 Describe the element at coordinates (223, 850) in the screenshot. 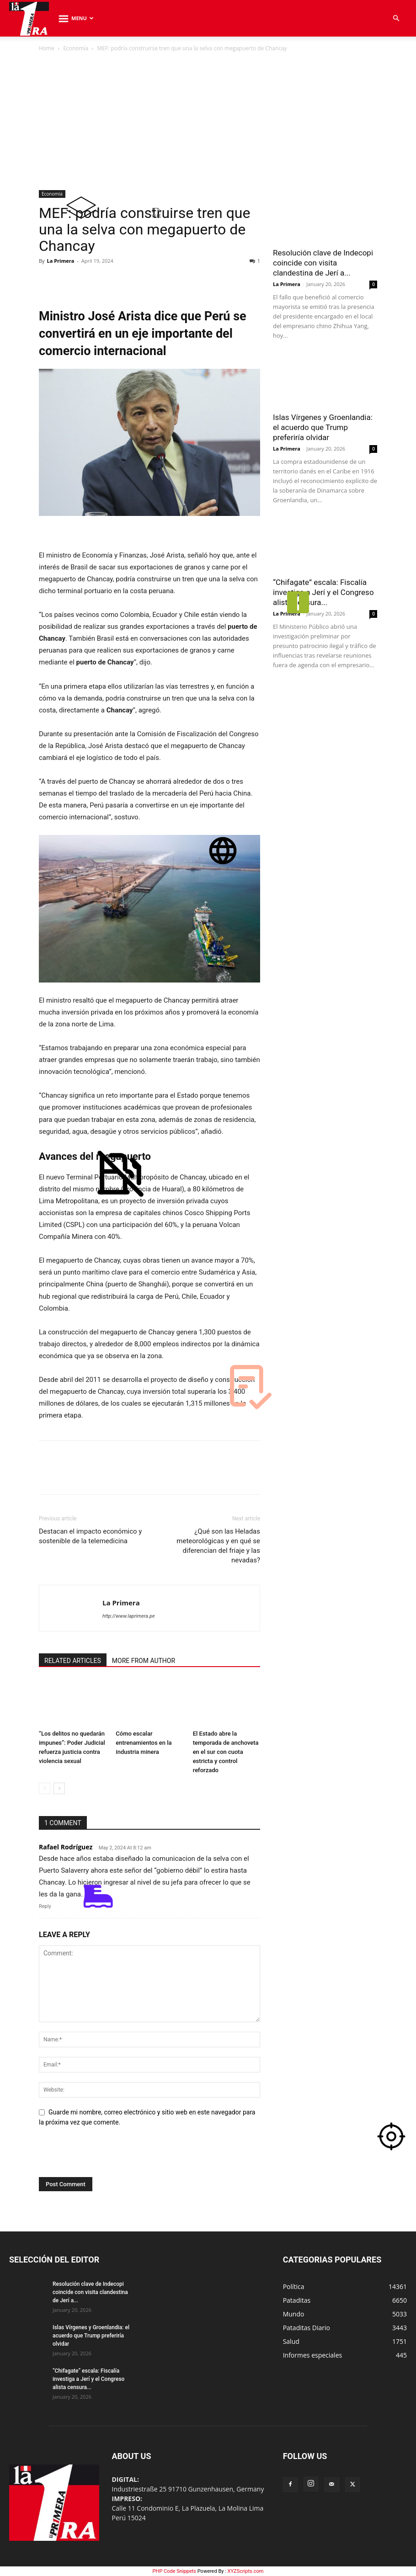

I see `switch to global or worldwide view` at that location.